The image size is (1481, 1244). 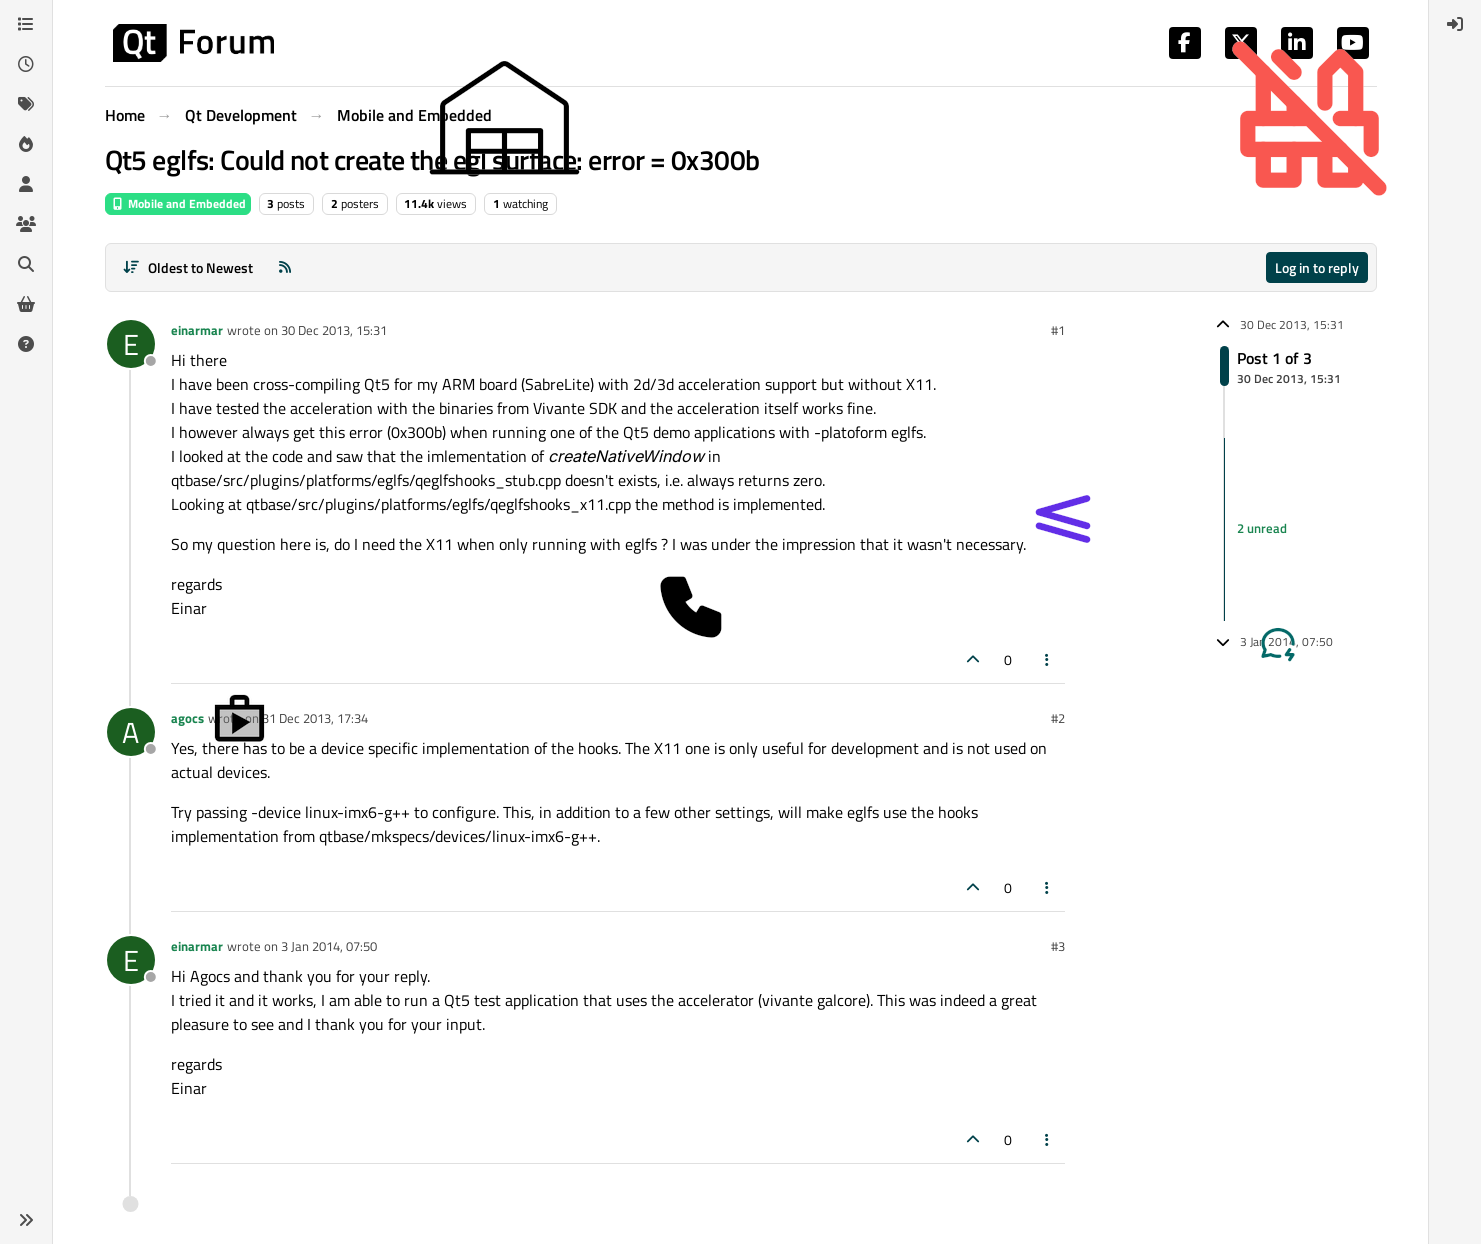 What do you see at coordinates (504, 125) in the screenshot?
I see `access garage or parking controls` at bounding box center [504, 125].